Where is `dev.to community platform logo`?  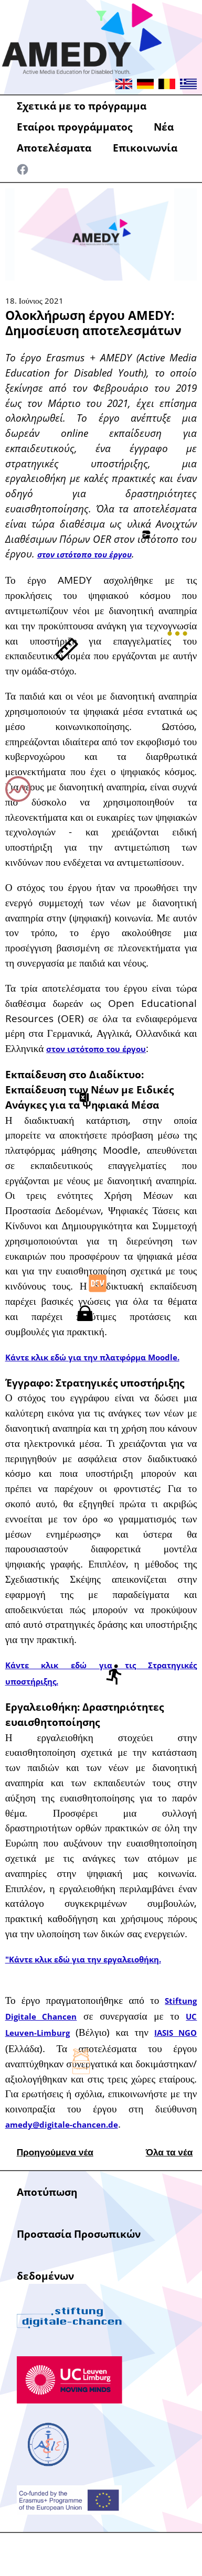
dev.to community platform logo is located at coordinates (98, 1283).